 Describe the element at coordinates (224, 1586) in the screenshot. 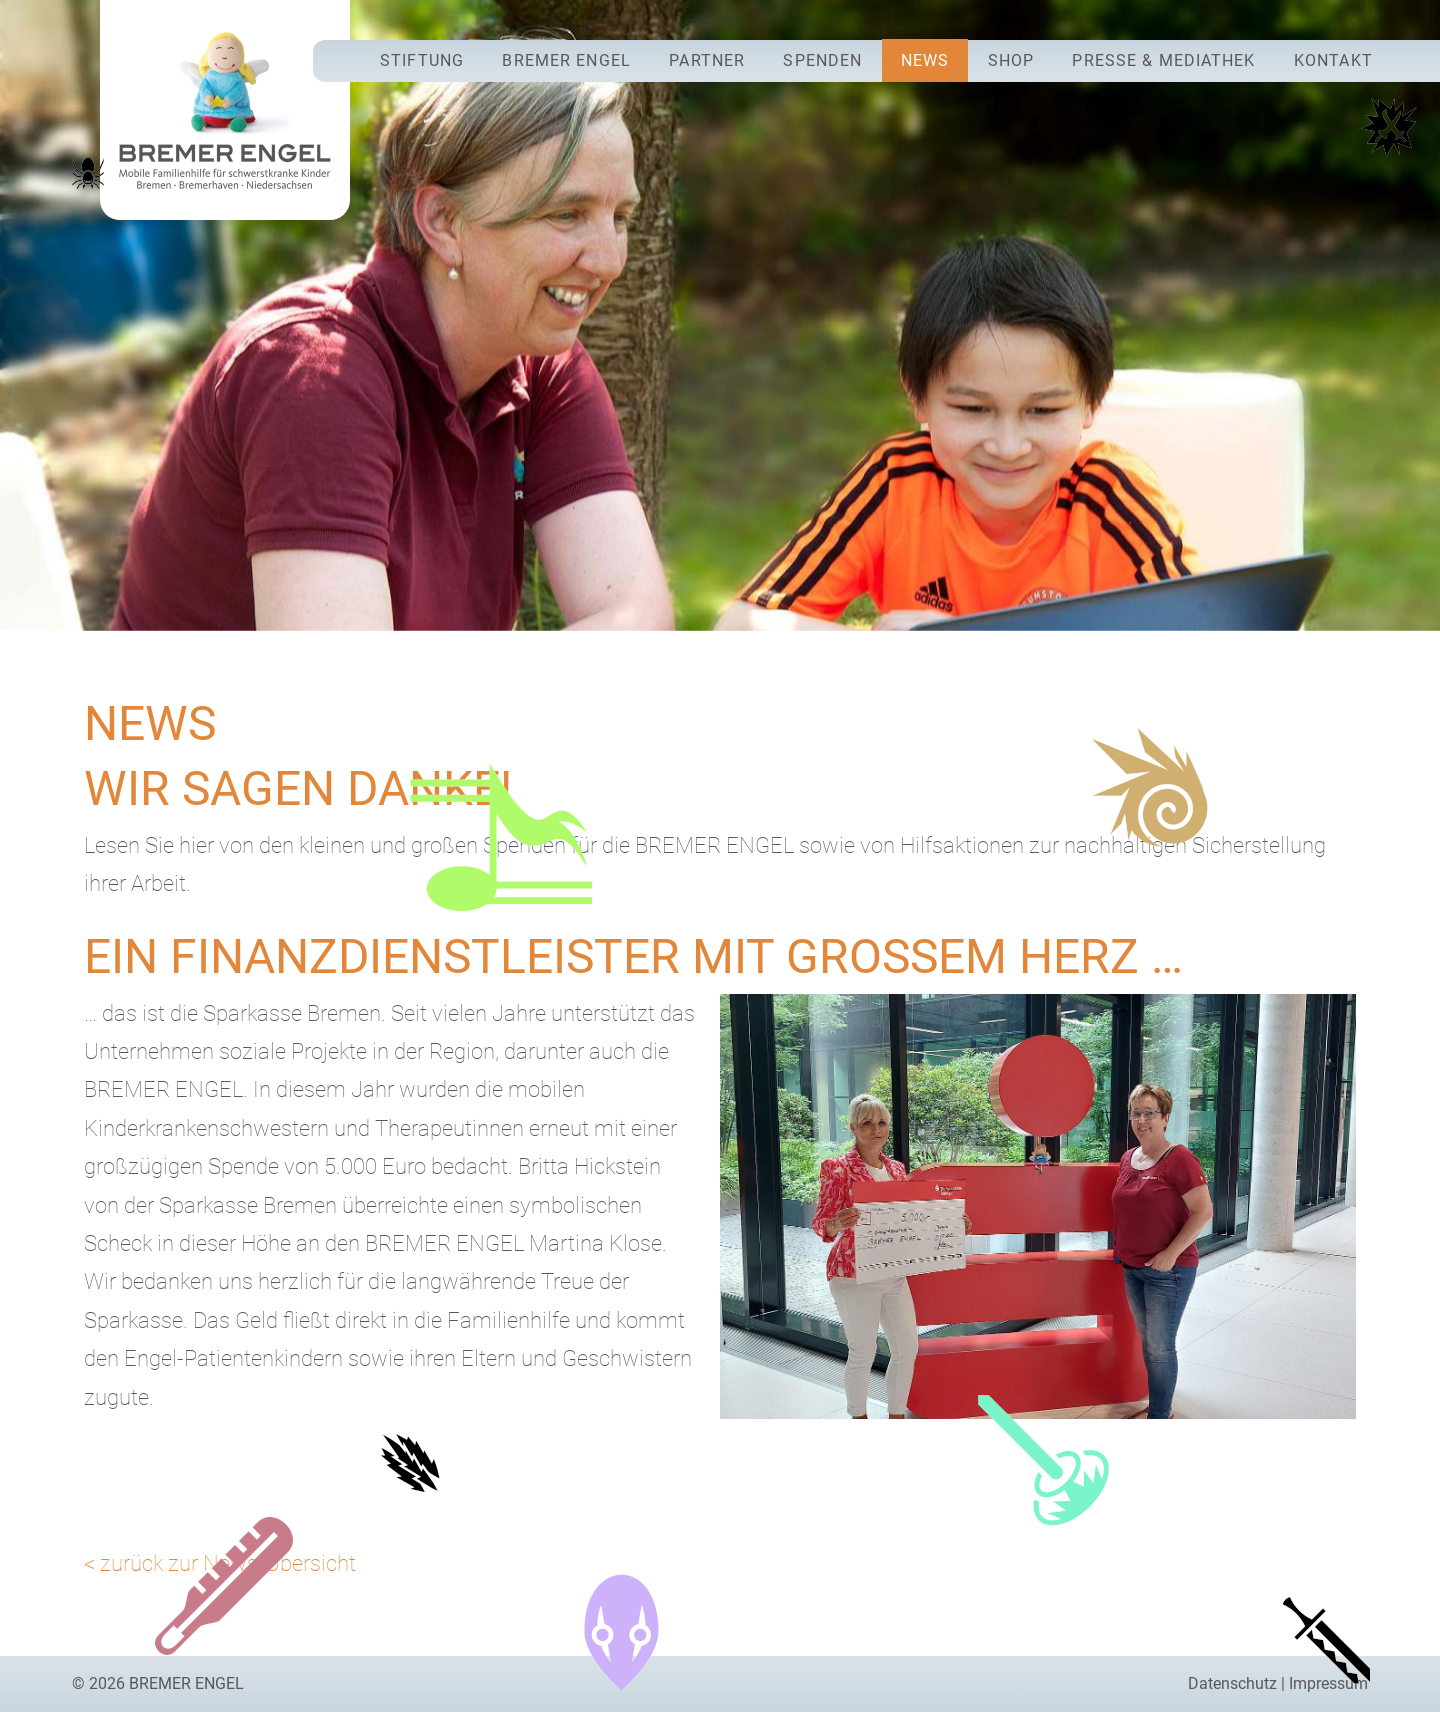

I see `check body temperature or health status` at that location.